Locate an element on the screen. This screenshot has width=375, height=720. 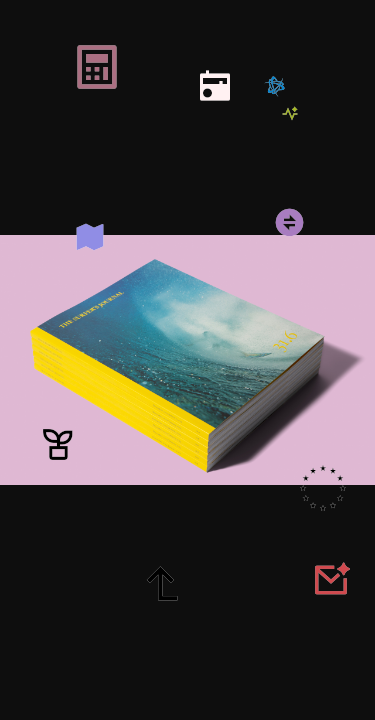
access plant care or gardening features is located at coordinates (58, 444).